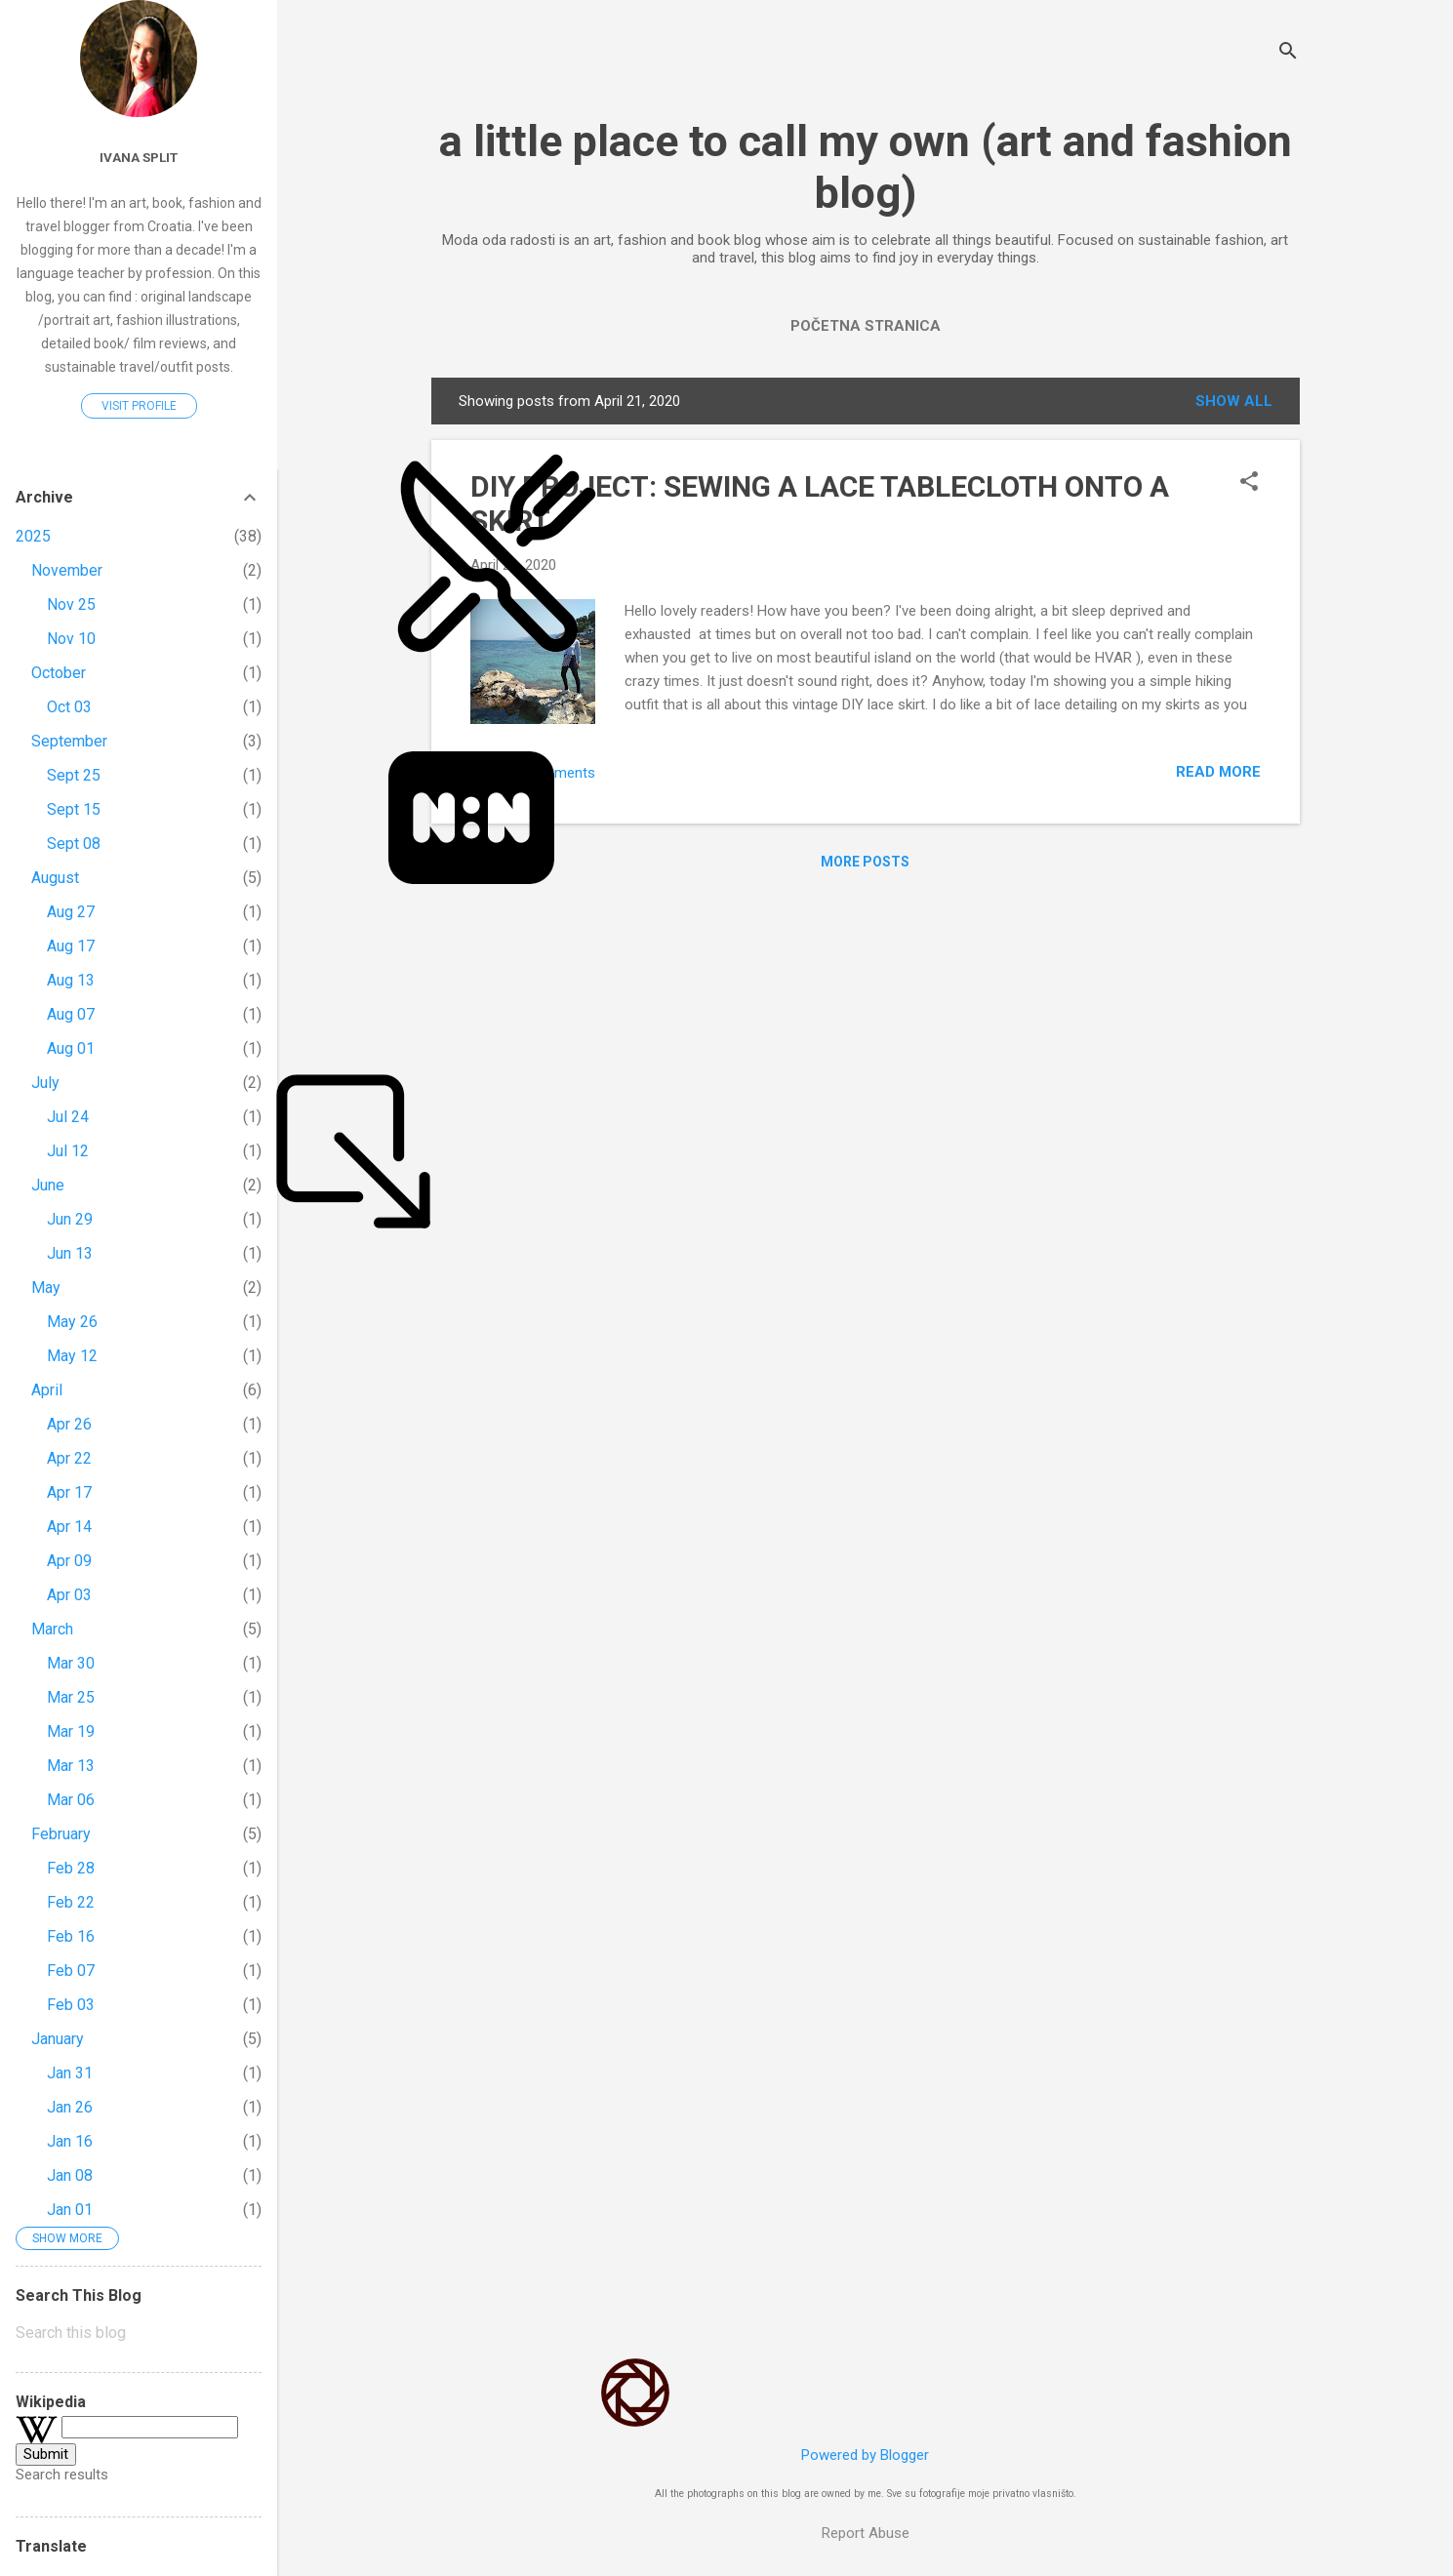  Describe the element at coordinates (635, 2393) in the screenshot. I see `adjust camera aperture settings` at that location.